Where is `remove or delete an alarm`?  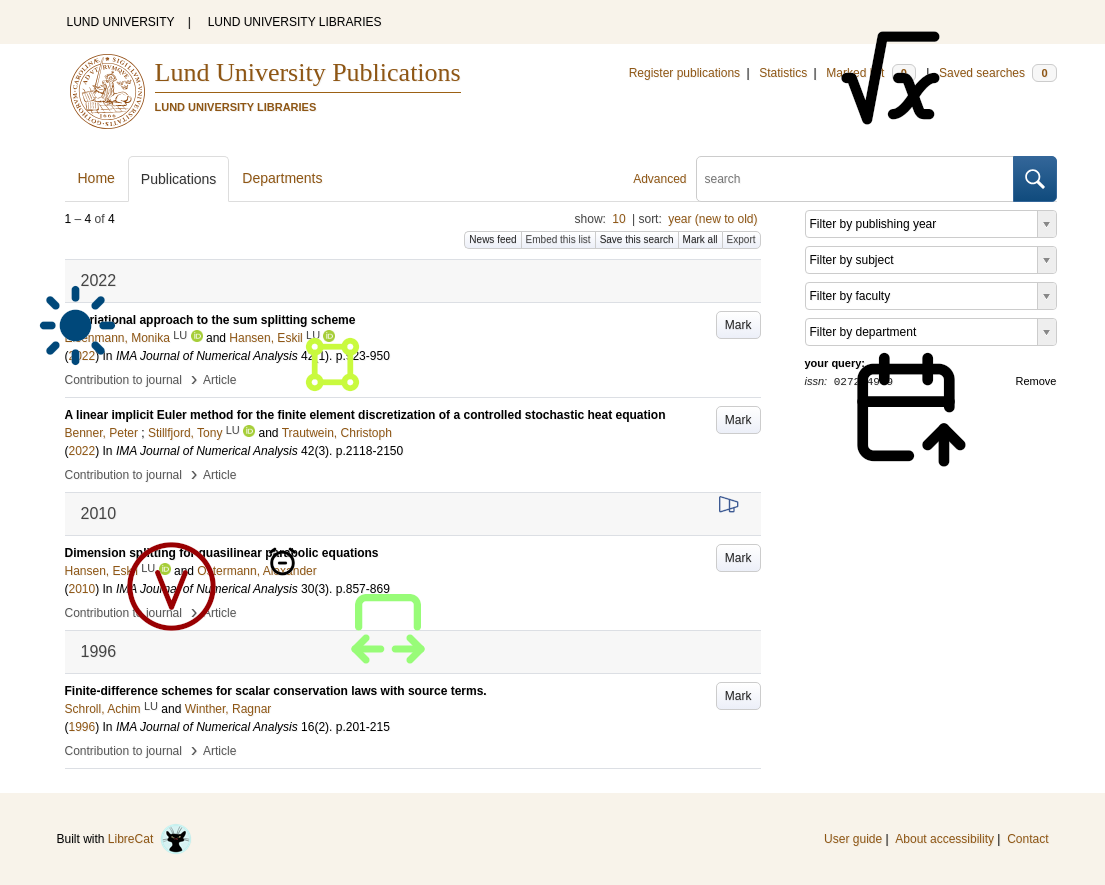 remove or delete an alarm is located at coordinates (282, 561).